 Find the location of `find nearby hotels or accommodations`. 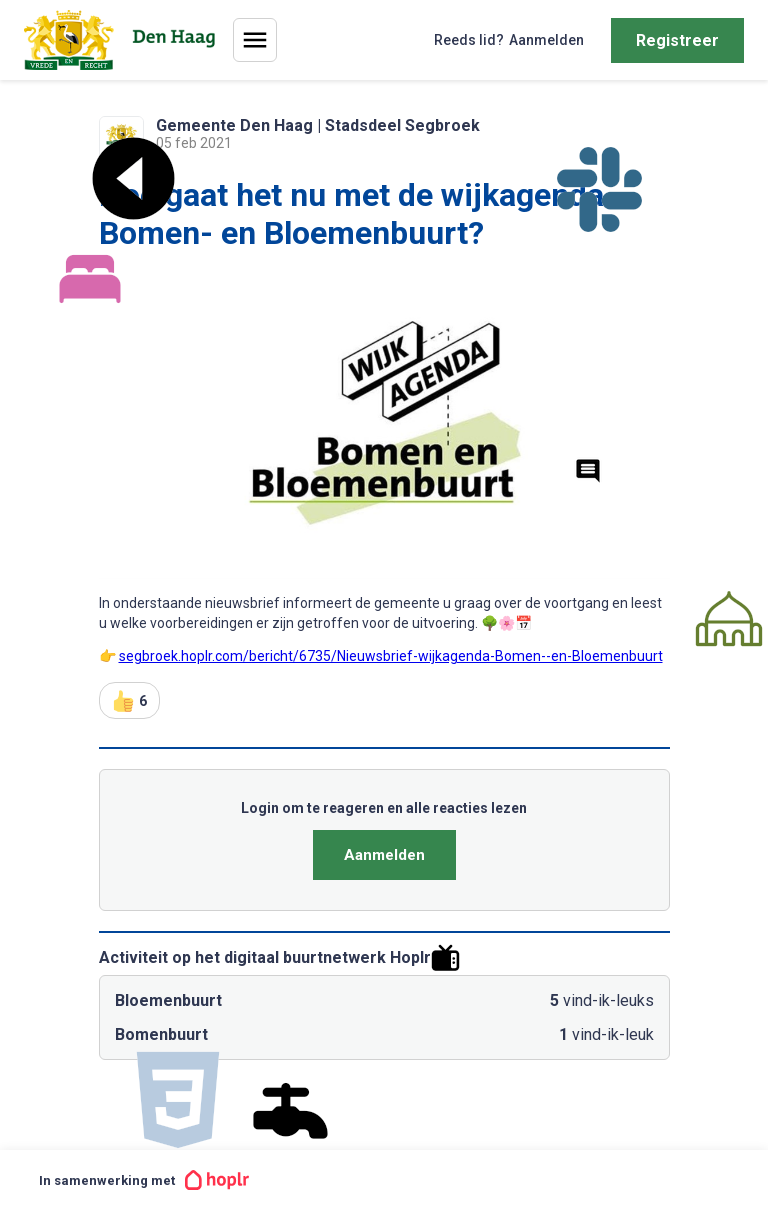

find nearby hotels or accommodations is located at coordinates (90, 279).